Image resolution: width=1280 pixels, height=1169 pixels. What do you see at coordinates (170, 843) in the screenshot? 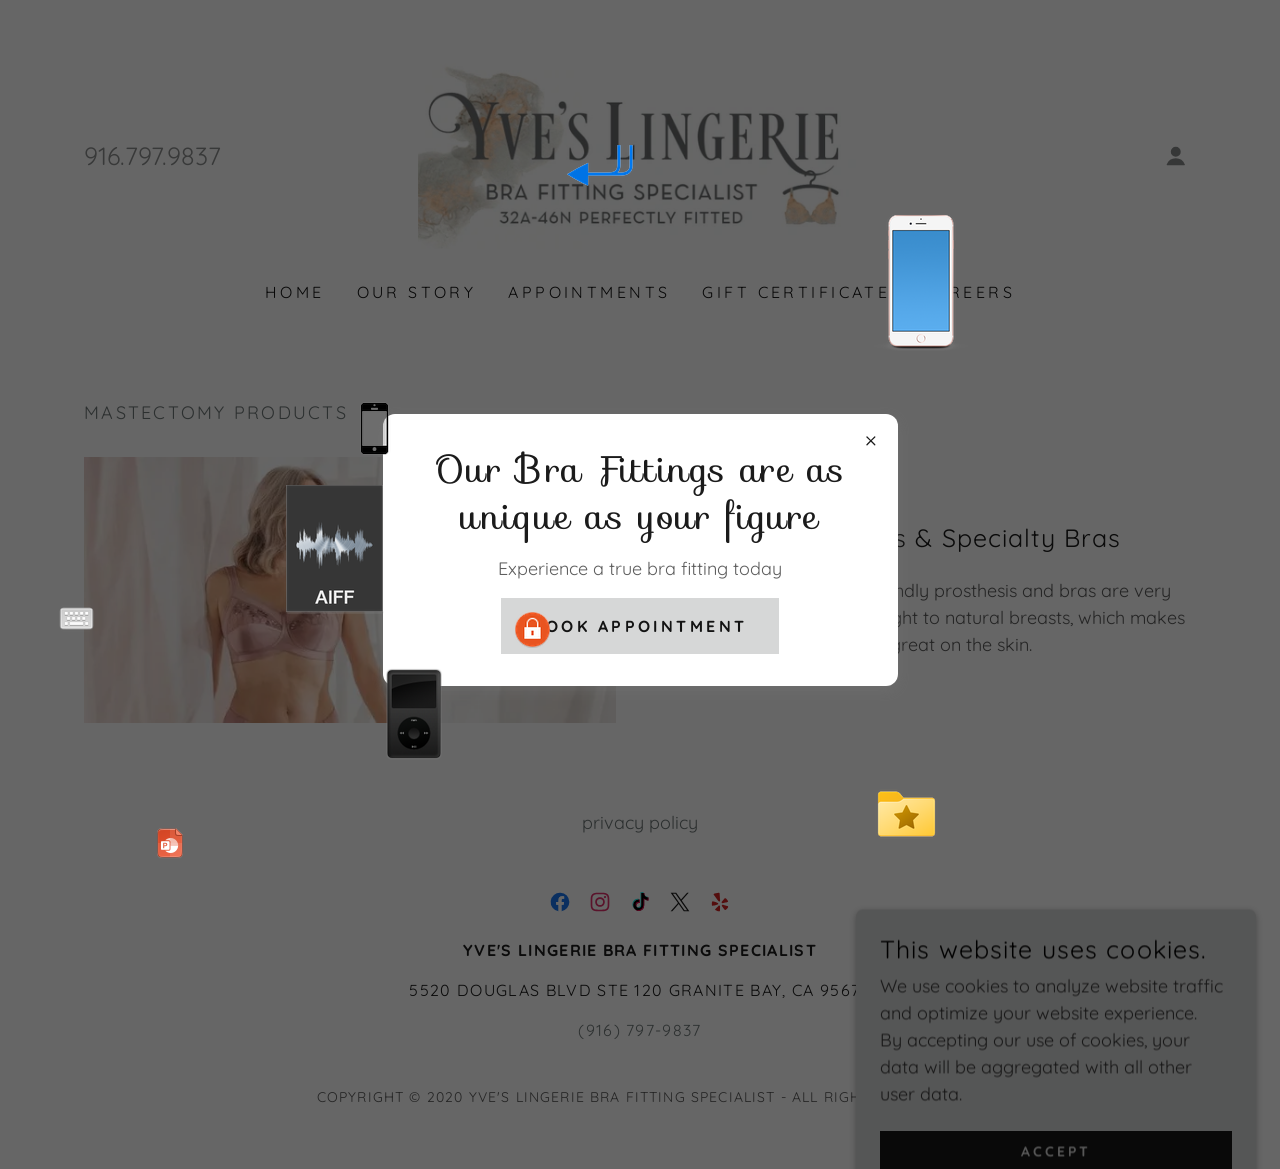
I see `a microsoft powerpoint file` at bounding box center [170, 843].